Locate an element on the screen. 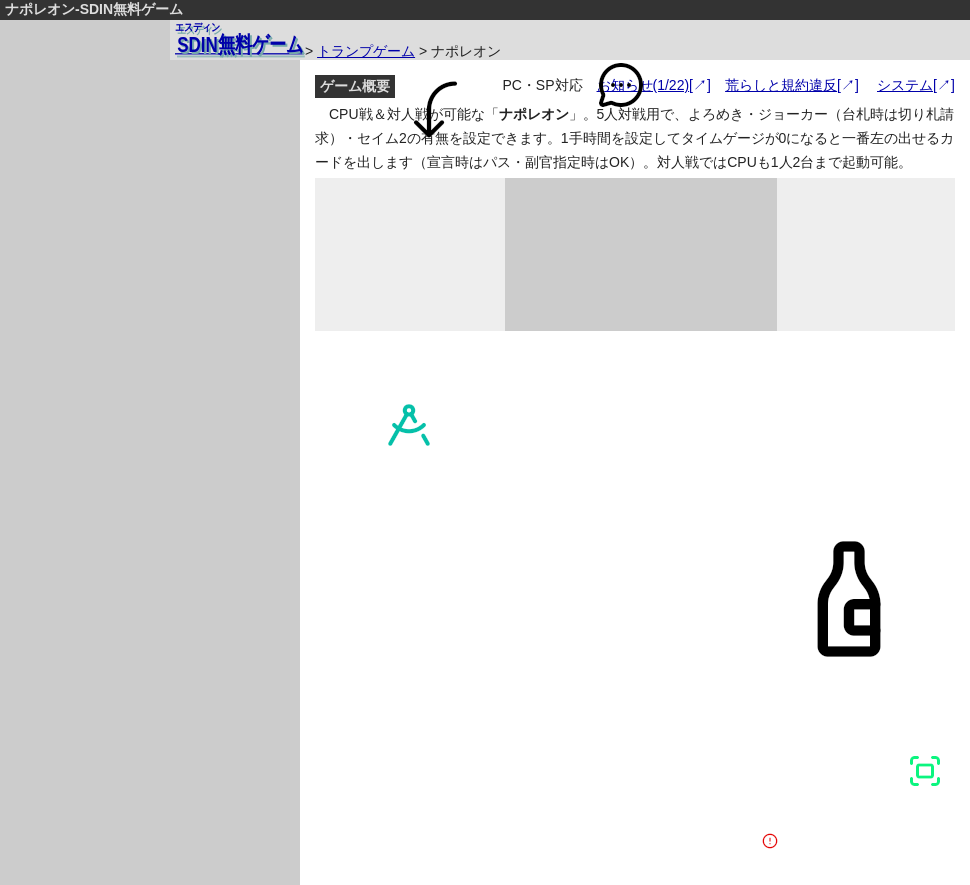 The width and height of the screenshot is (970, 885). expand content to fullscreen mode is located at coordinates (925, 771).